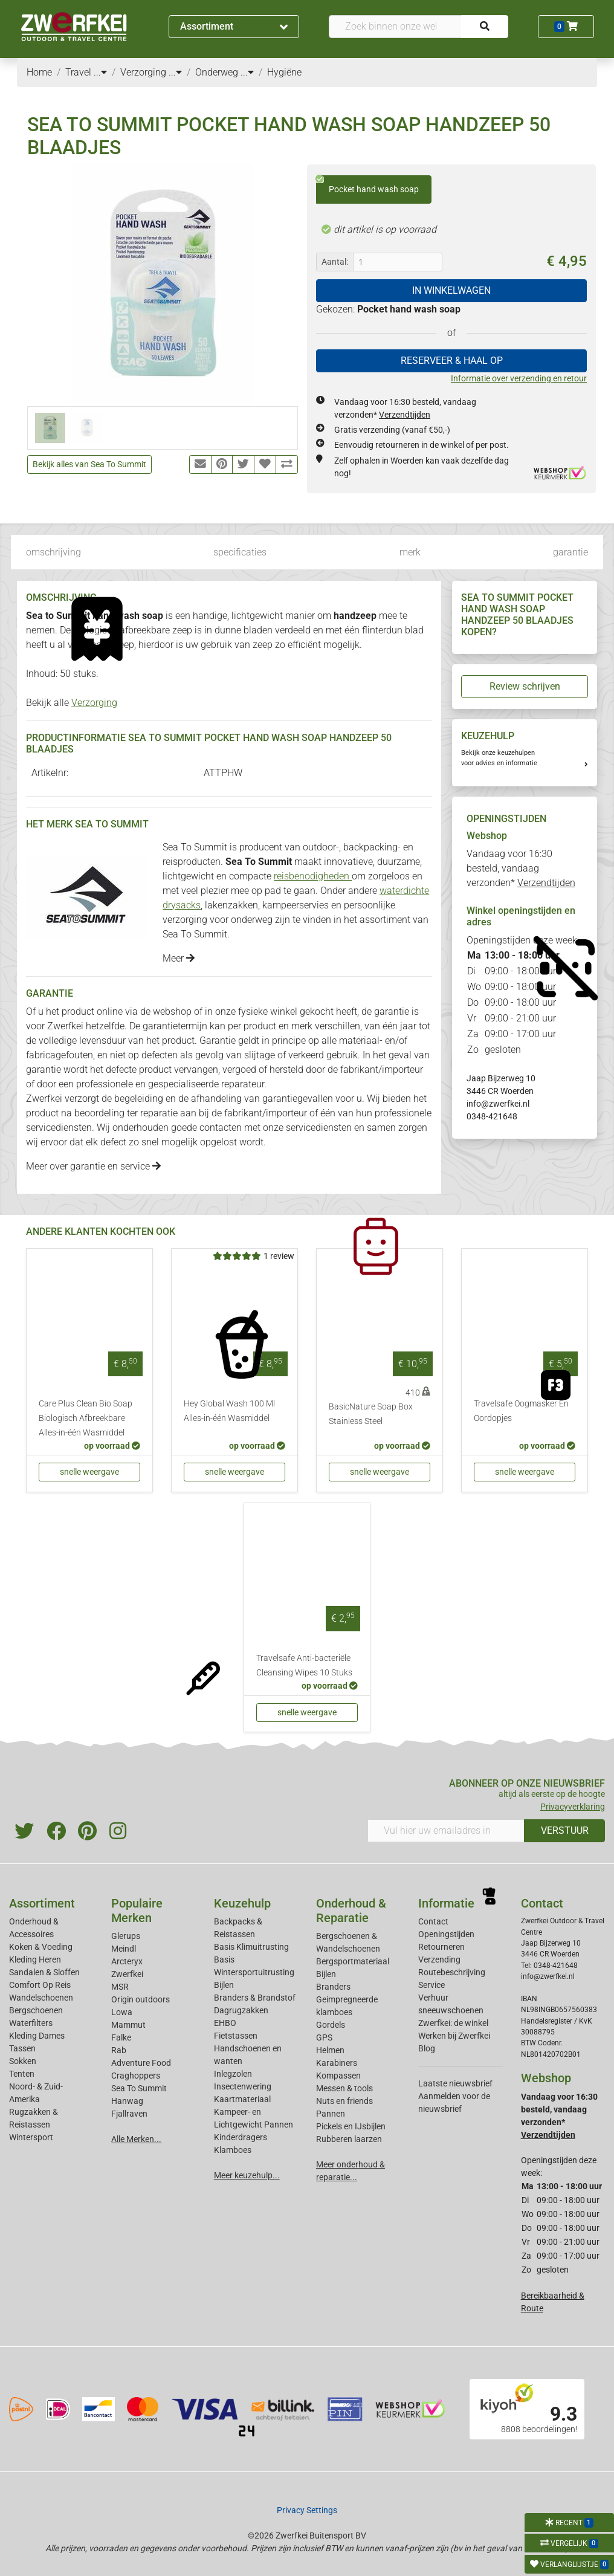  Describe the element at coordinates (566, 968) in the screenshot. I see `barcode scanning is disabled` at that location.